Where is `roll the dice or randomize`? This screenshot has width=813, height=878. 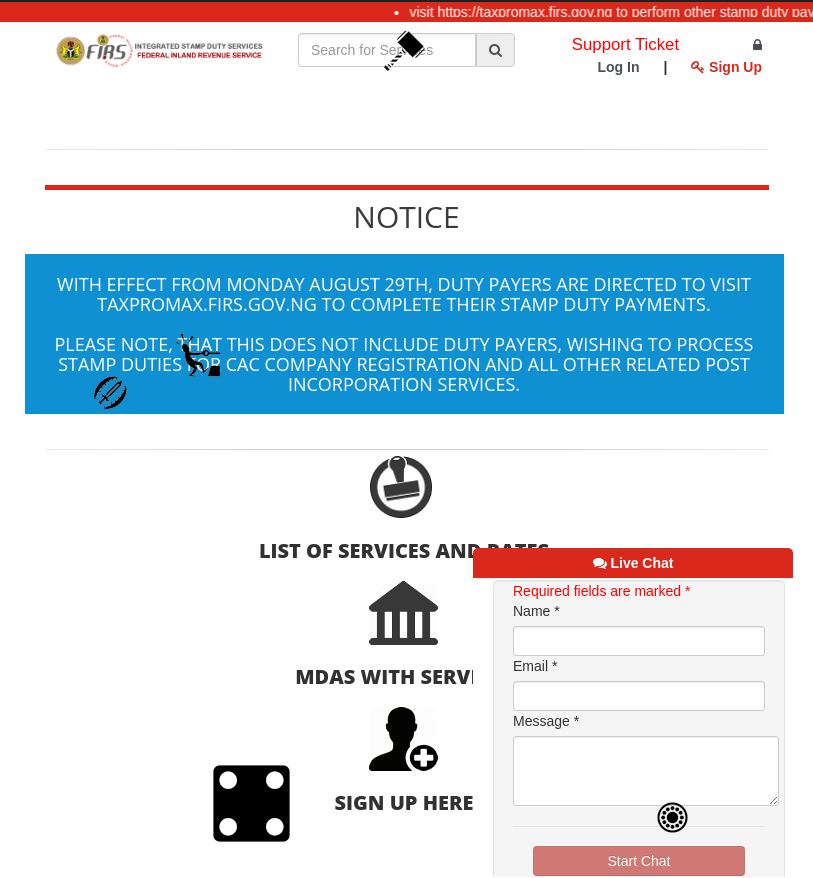 roll the dice or randomize is located at coordinates (251, 803).